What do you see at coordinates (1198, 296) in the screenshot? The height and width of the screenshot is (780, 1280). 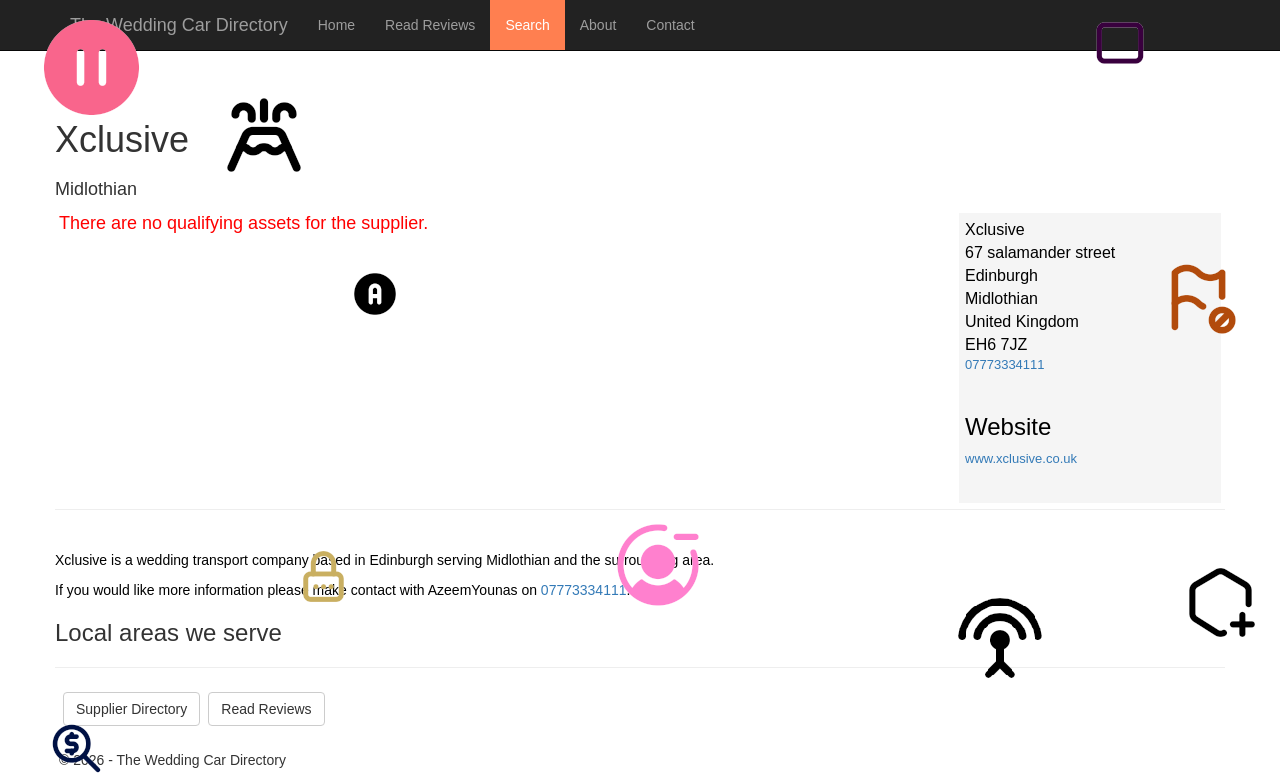 I see `cancel or remove a flagged item` at bounding box center [1198, 296].